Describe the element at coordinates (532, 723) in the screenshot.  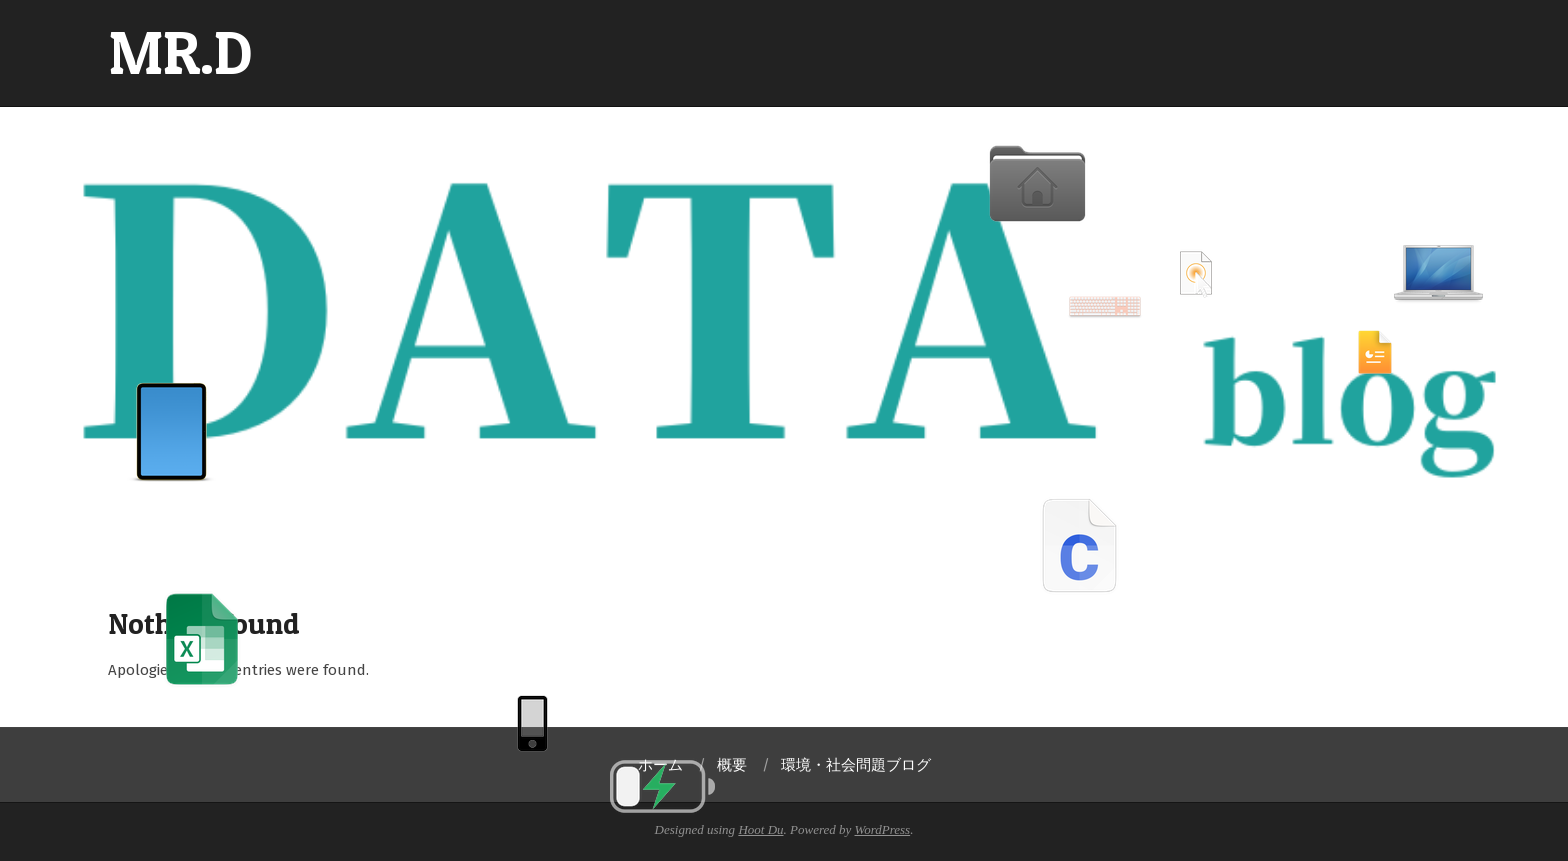
I see `iPod Nano device connected to your Mac` at that location.